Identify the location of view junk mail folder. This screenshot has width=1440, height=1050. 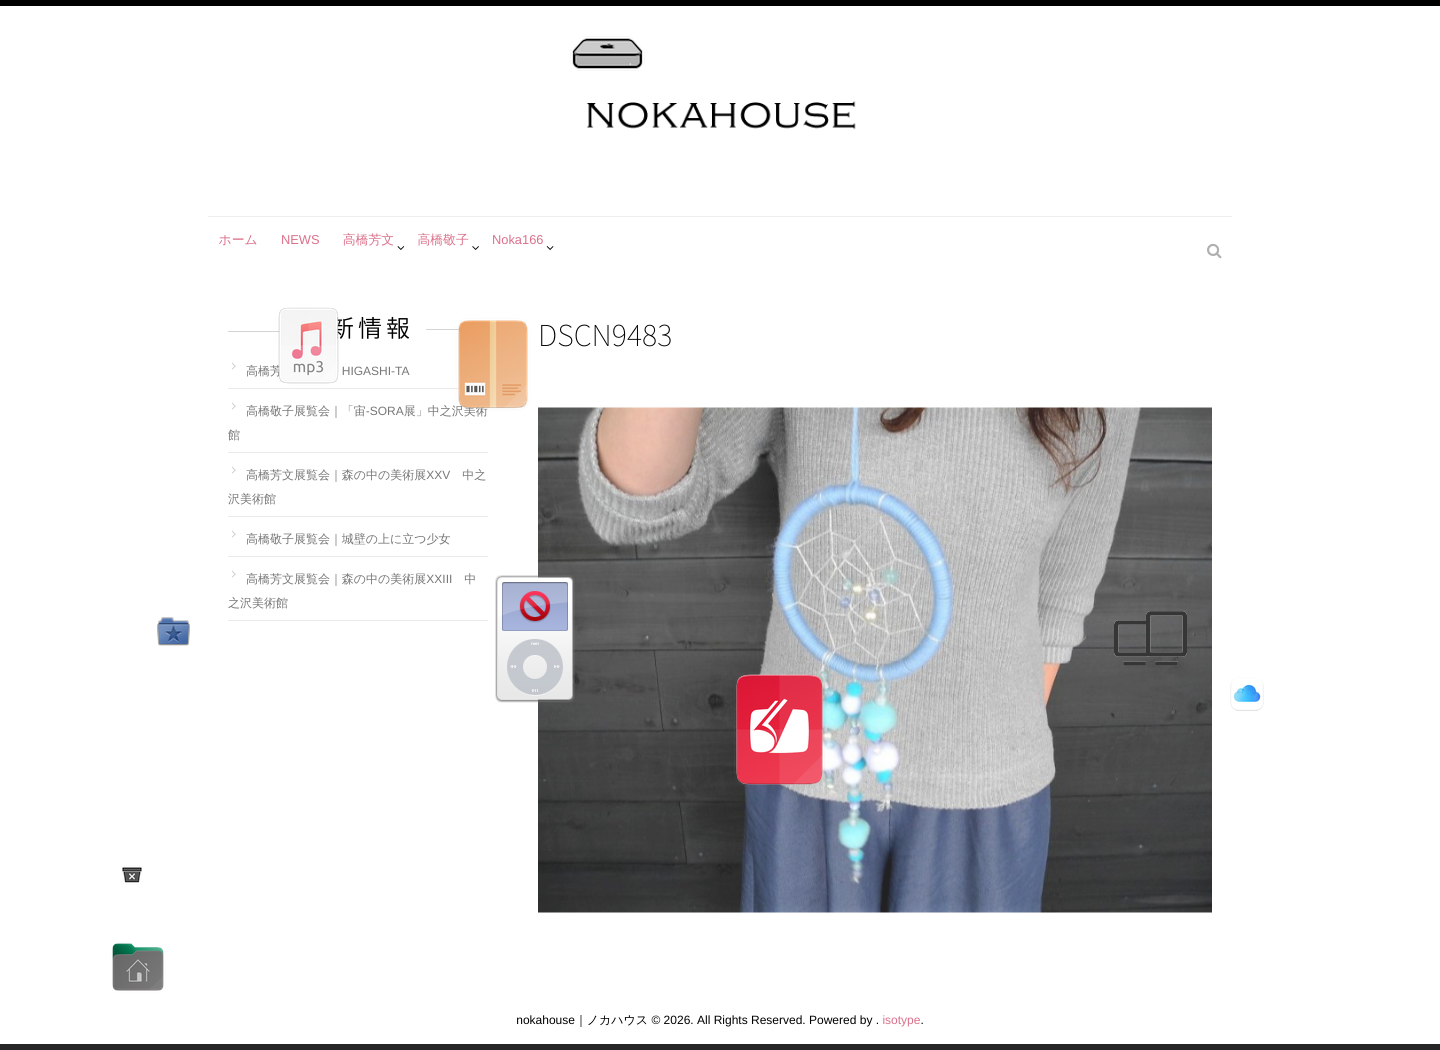
(132, 874).